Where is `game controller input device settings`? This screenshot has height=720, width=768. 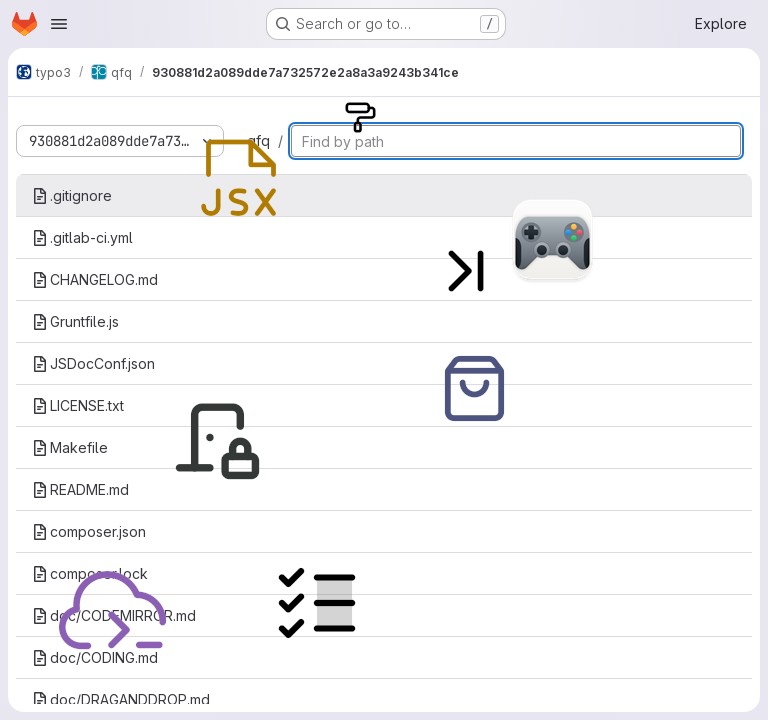 game controller input device settings is located at coordinates (552, 239).